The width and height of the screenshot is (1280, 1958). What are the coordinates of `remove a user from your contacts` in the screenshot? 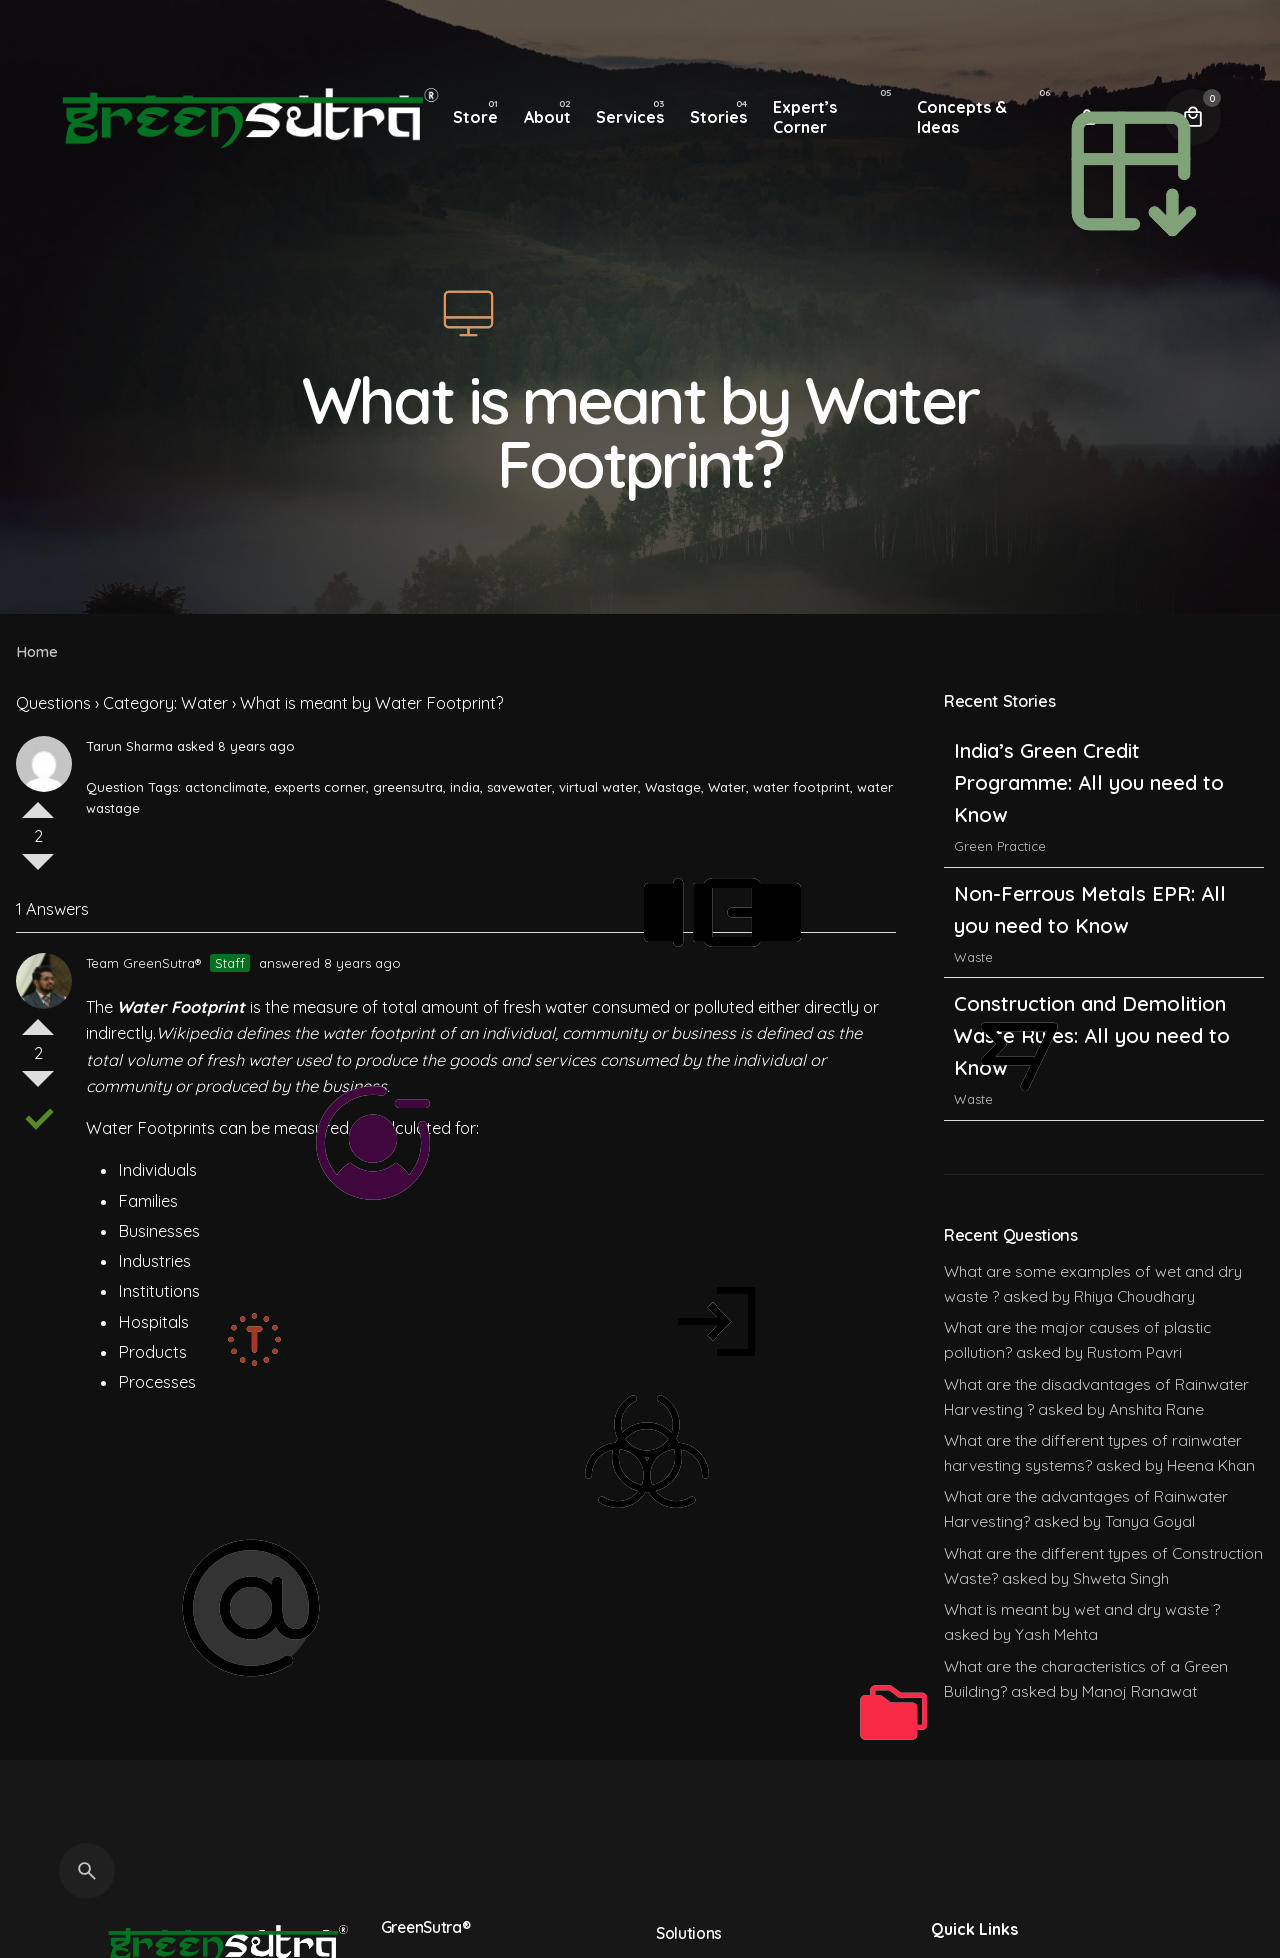 It's located at (373, 1143).